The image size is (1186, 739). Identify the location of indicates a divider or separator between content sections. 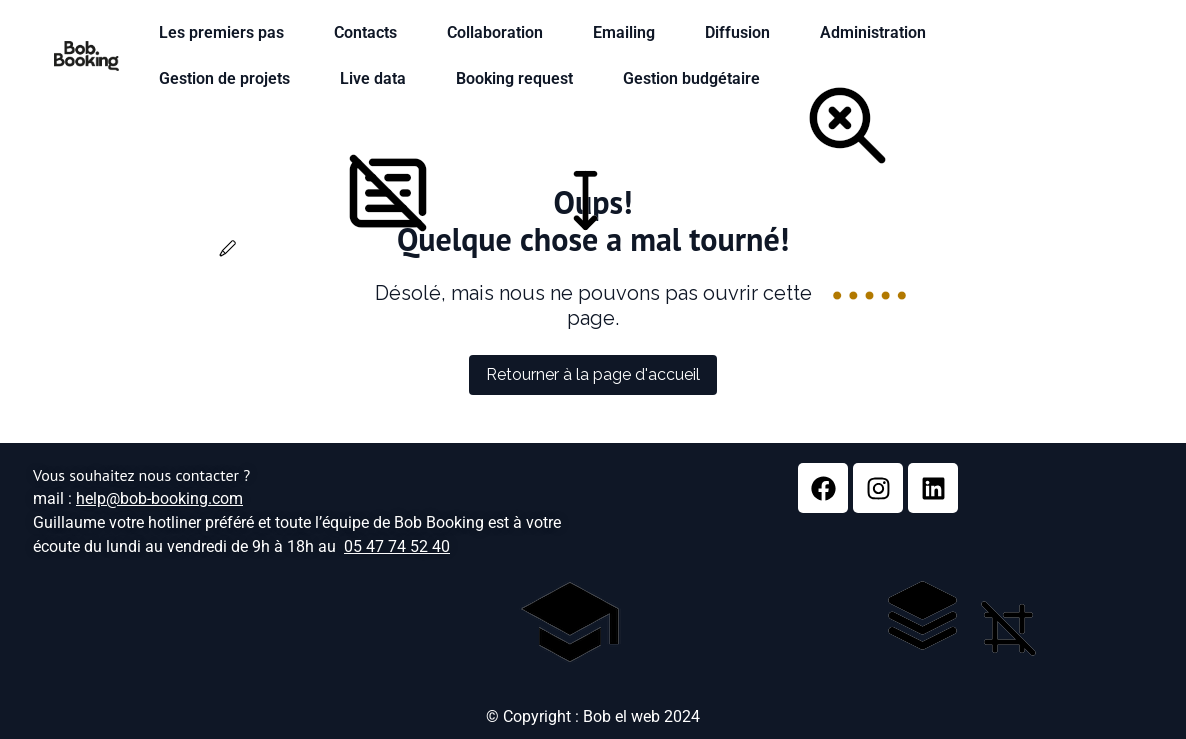
(869, 295).